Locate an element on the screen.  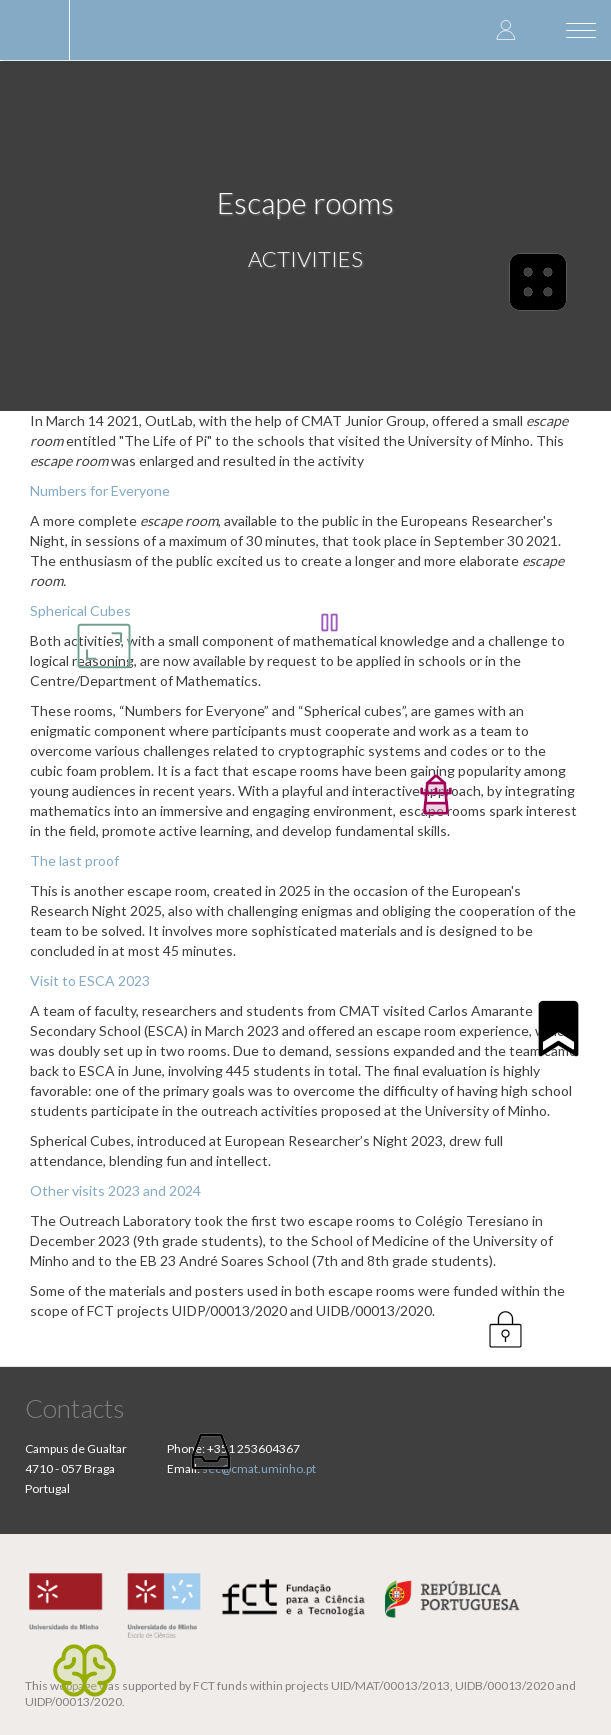
access AI or smart features is located at coordinates (84, 1671).